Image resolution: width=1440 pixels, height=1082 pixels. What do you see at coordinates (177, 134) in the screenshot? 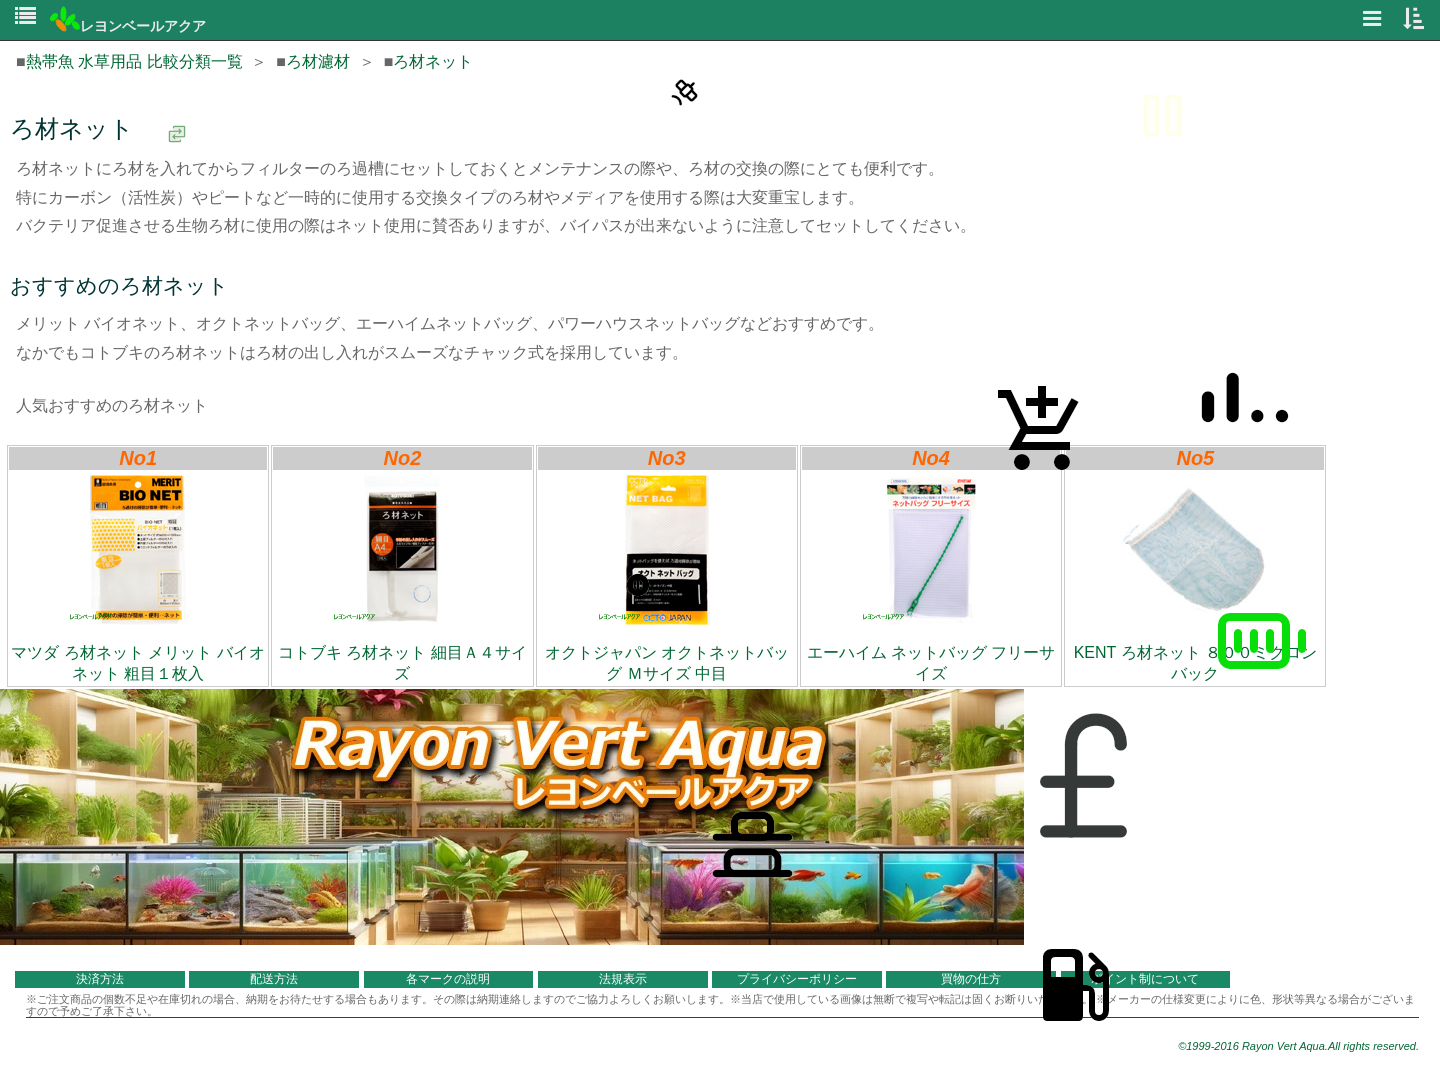
I see `swap or exchange items` at bounding box center [177, 134].